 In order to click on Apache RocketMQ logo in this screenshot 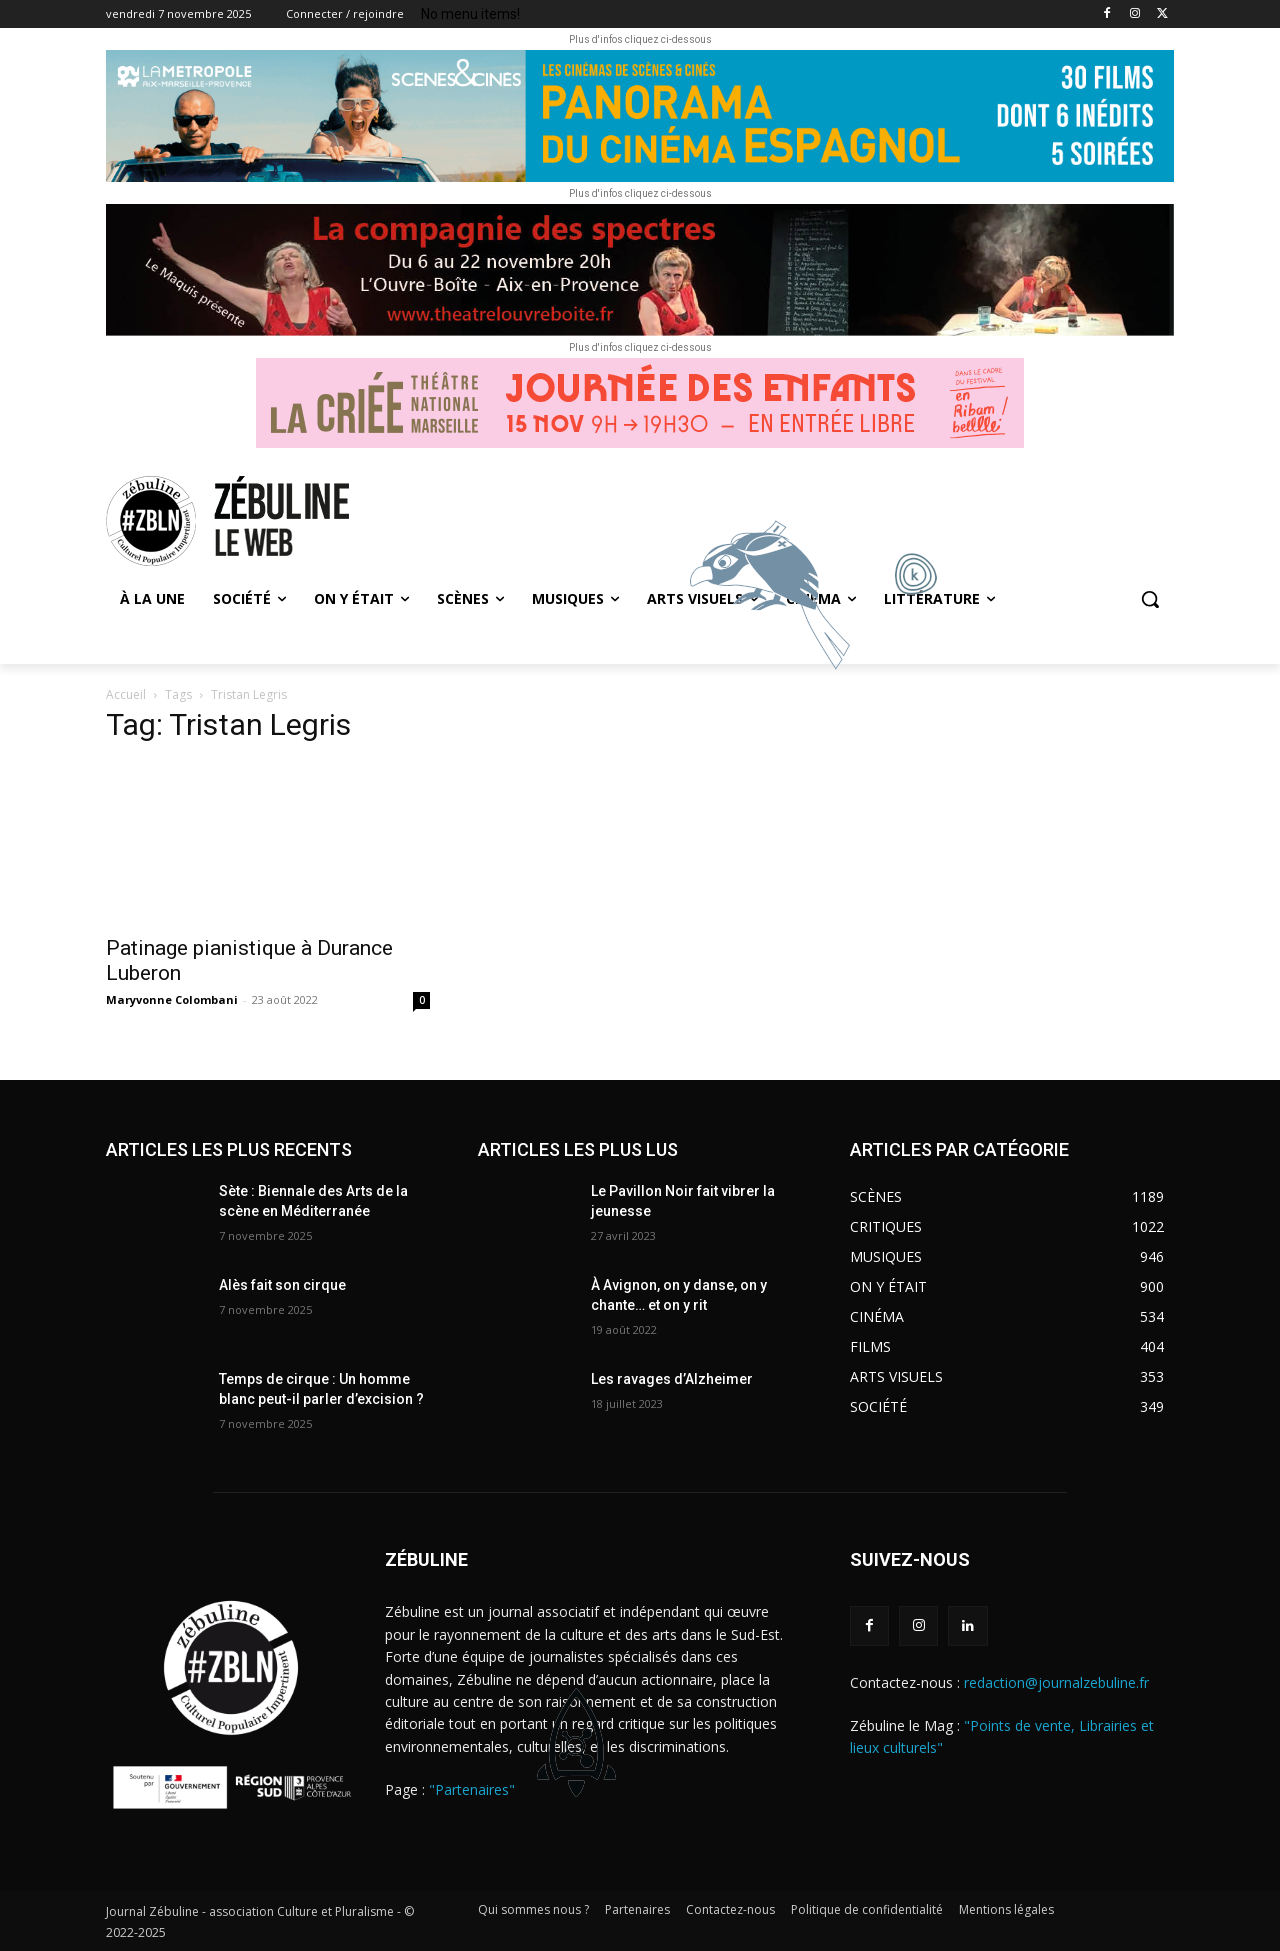, I will do `click(576, 1742)`.